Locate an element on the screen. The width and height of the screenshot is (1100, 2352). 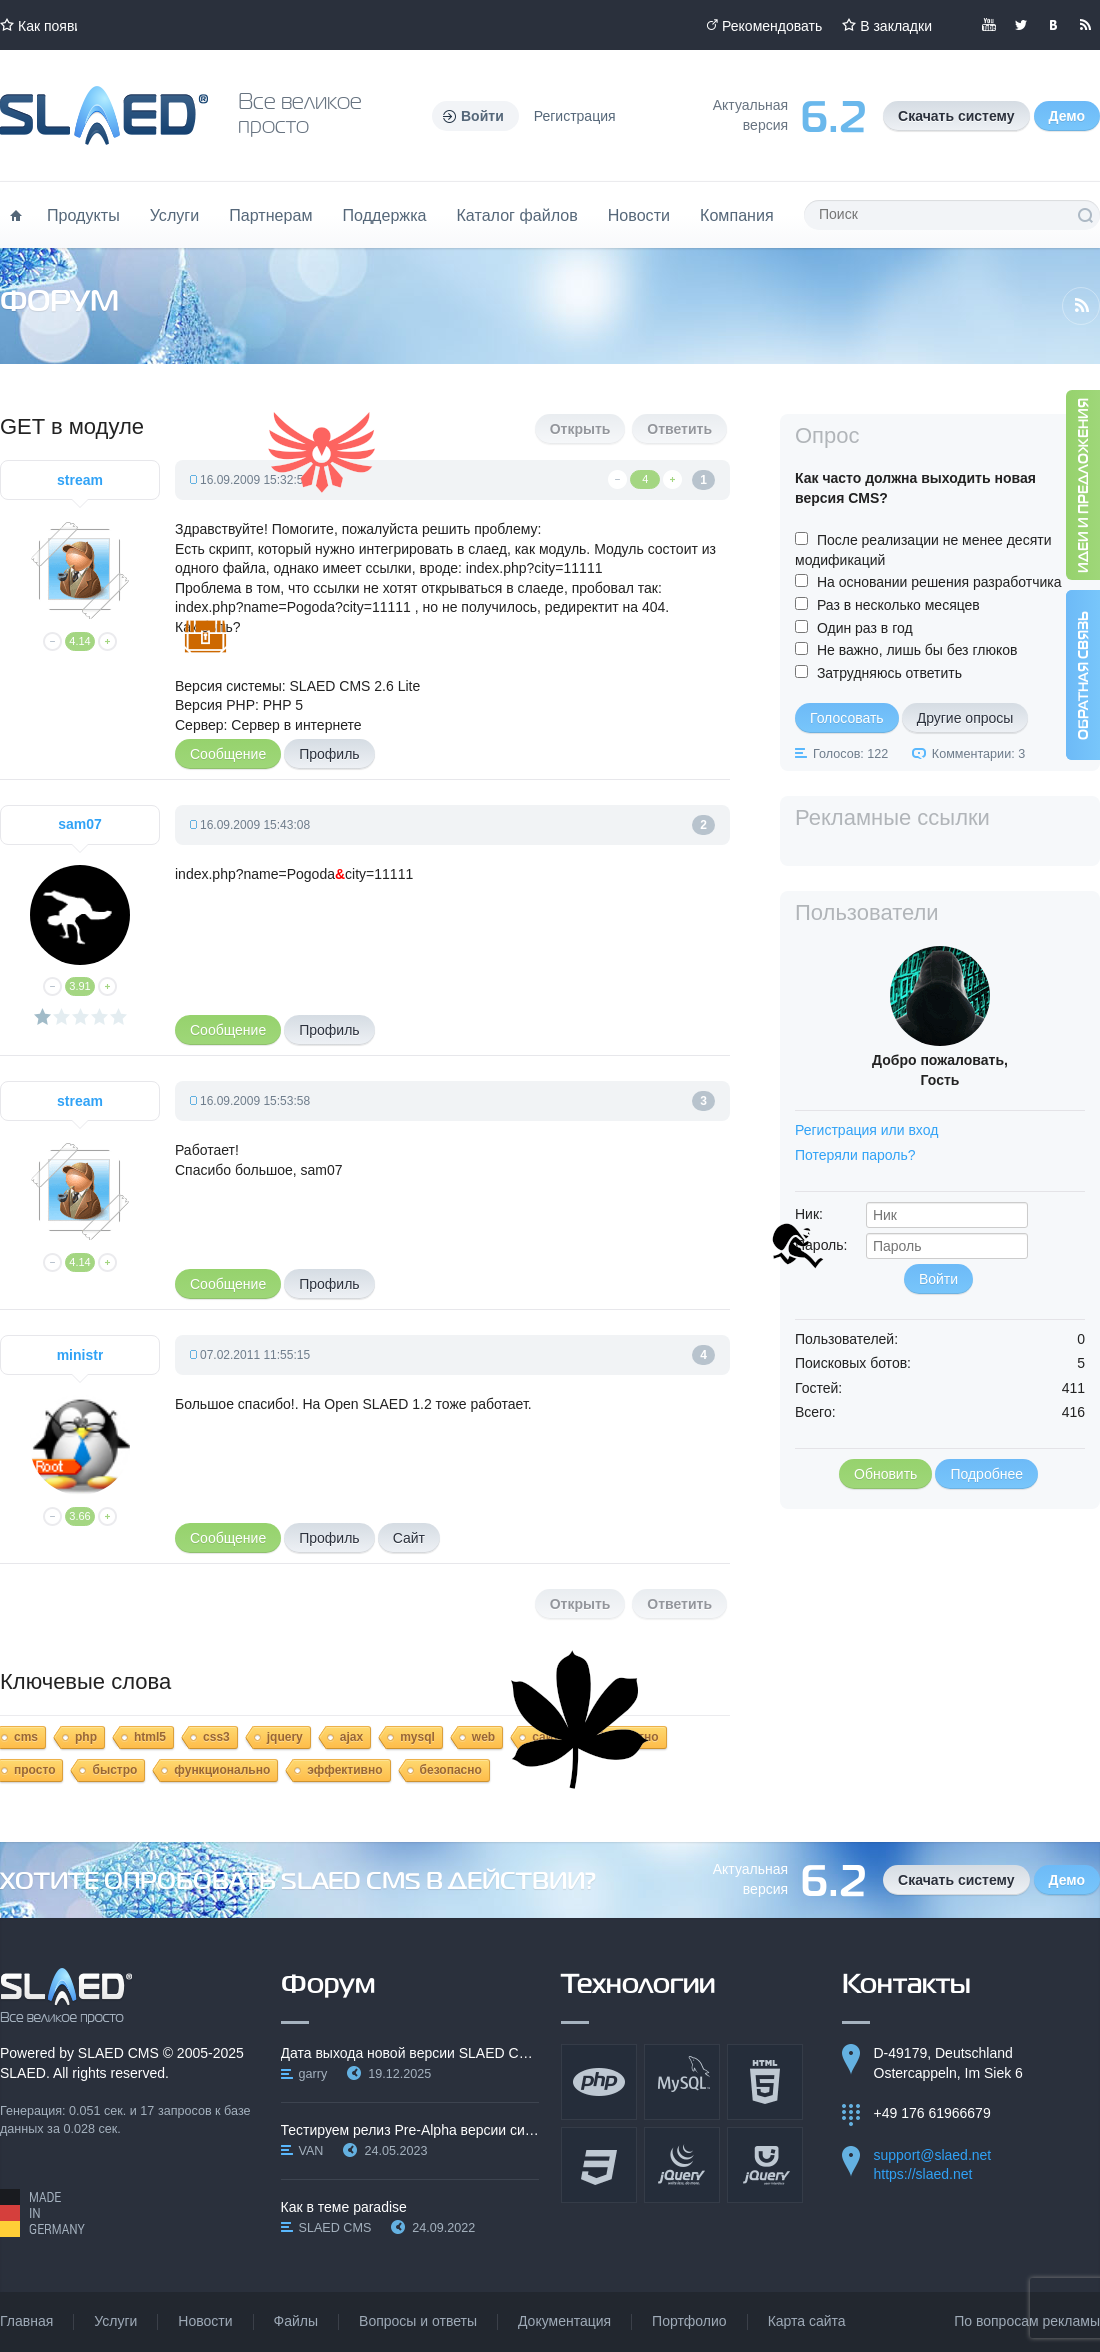
open your inventory or storage is located at coordinates (205, 636).